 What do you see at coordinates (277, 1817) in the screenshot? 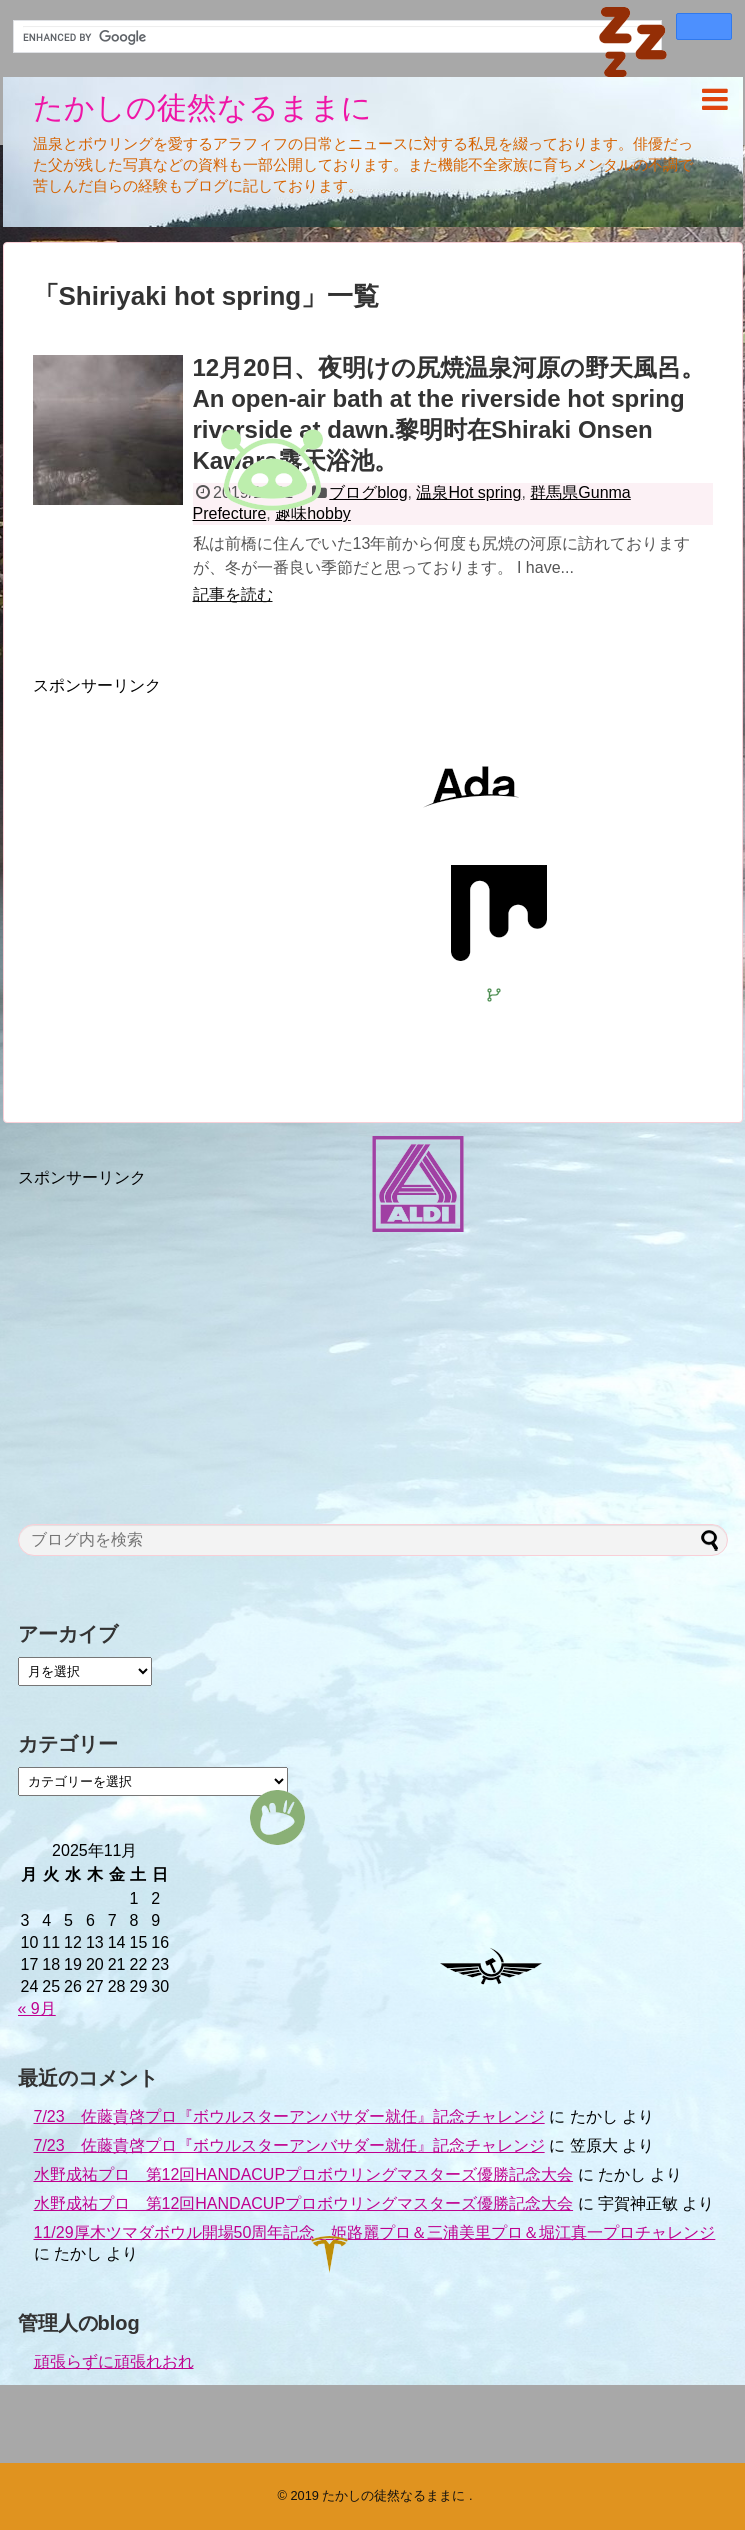
I see `xubuntu linux distribution logo` at bounding box center [277, 1817].